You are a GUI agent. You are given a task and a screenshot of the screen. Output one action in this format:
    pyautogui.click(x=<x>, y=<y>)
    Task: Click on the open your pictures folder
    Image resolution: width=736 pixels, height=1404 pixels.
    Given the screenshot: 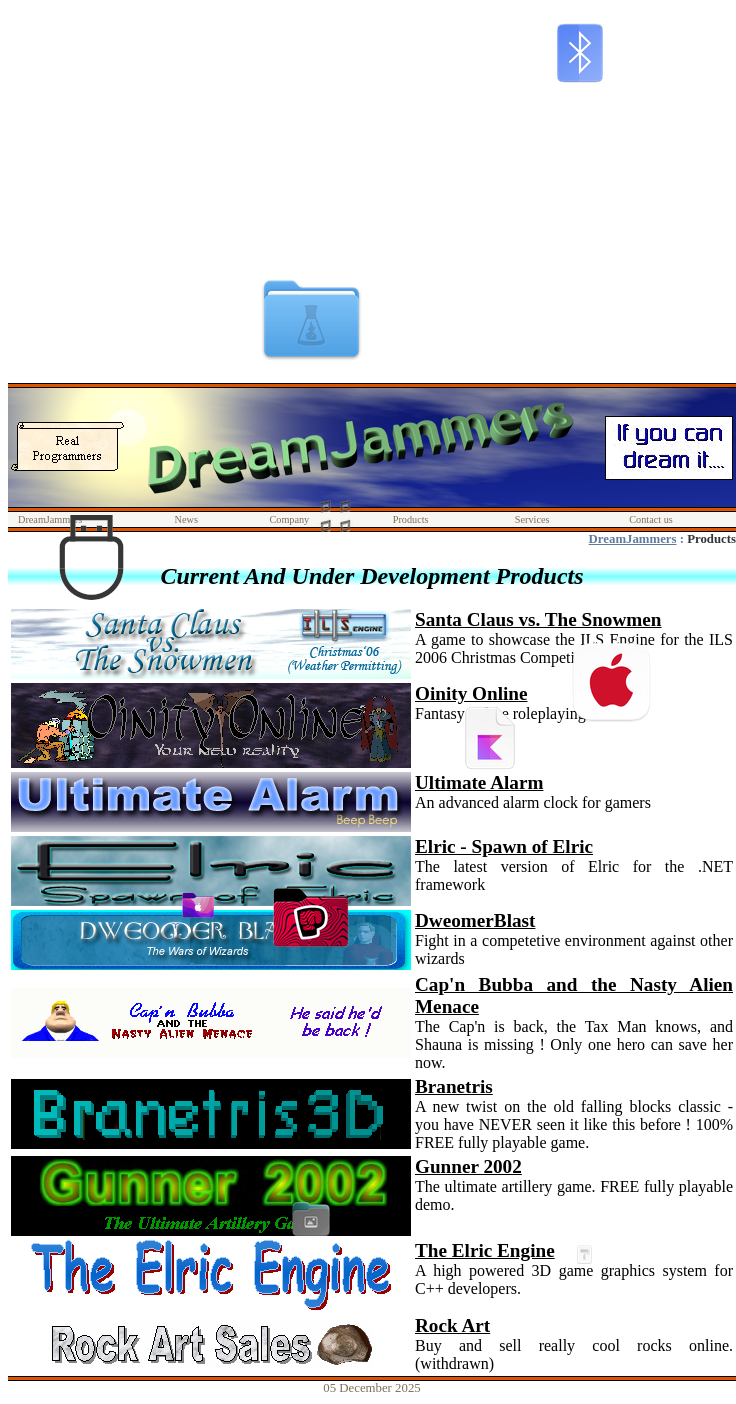 What is the action you would take?
    pyautogui.click(x=311, y=1219)
    